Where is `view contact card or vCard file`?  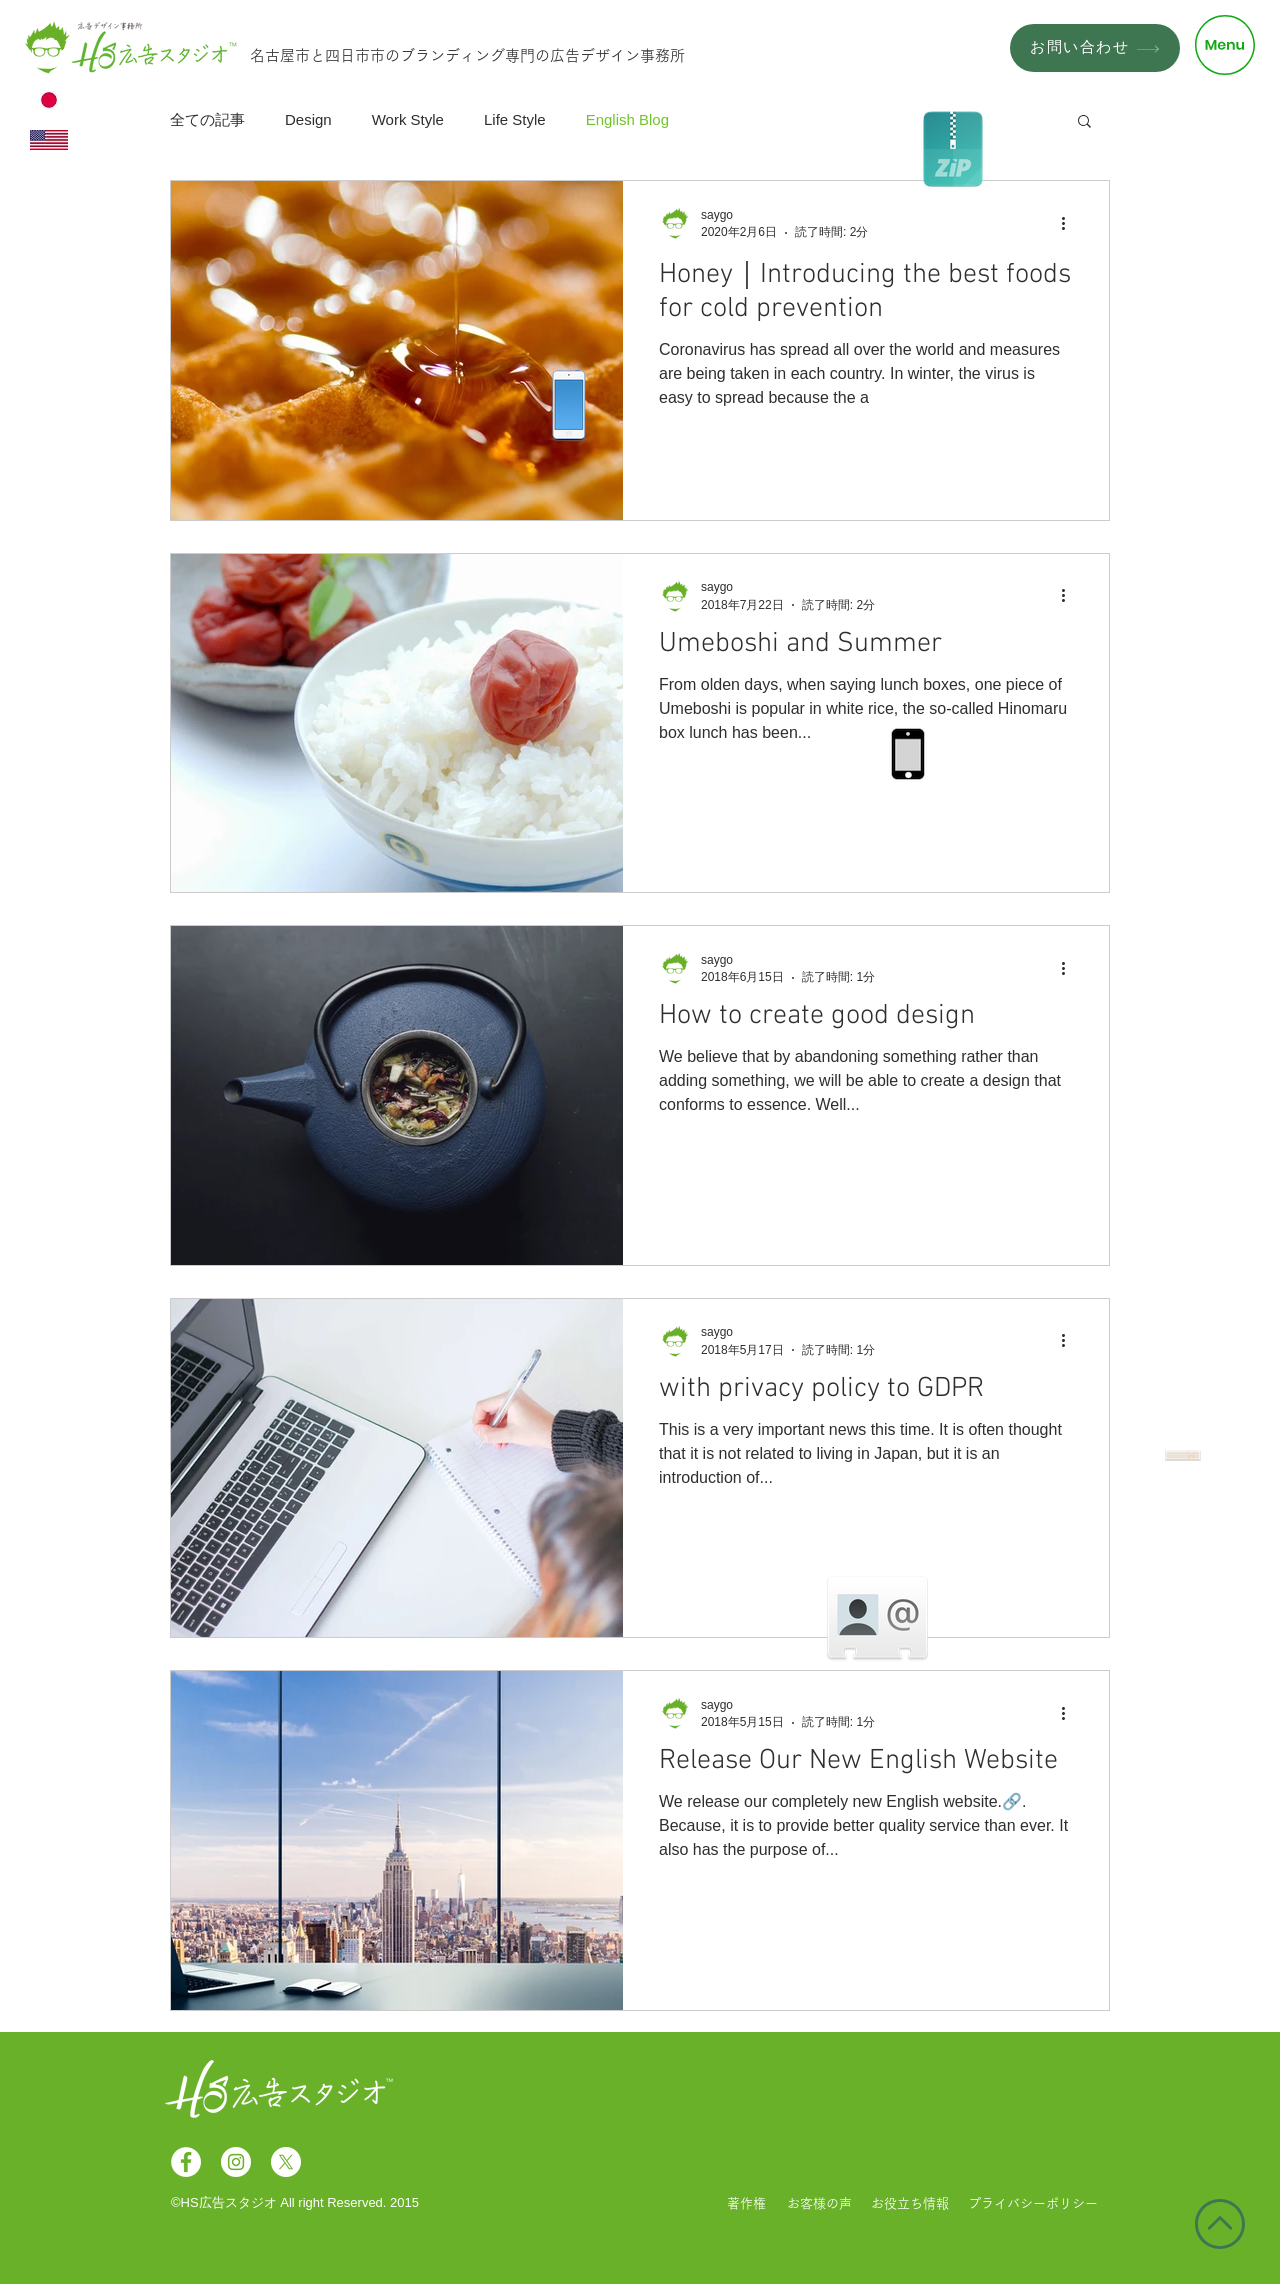
view contact card or vCard file is located at coordinates (877, 1618).